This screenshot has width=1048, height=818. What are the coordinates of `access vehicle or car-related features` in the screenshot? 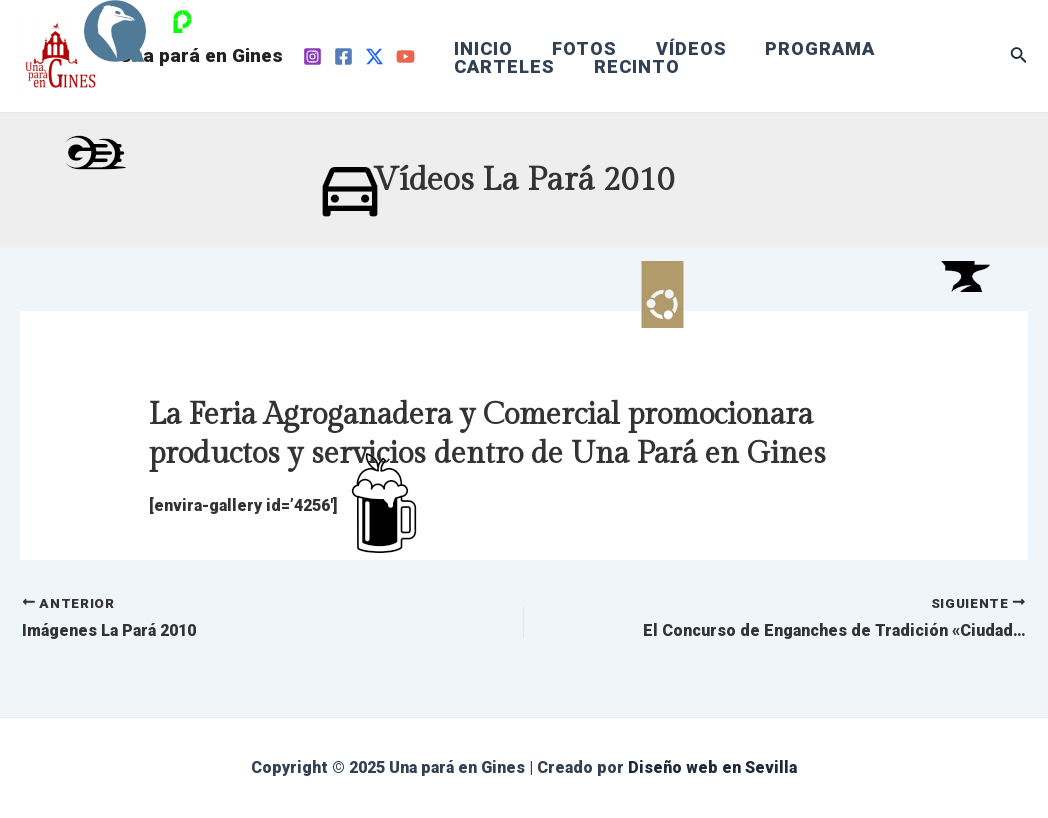 It's located at (350, 189).